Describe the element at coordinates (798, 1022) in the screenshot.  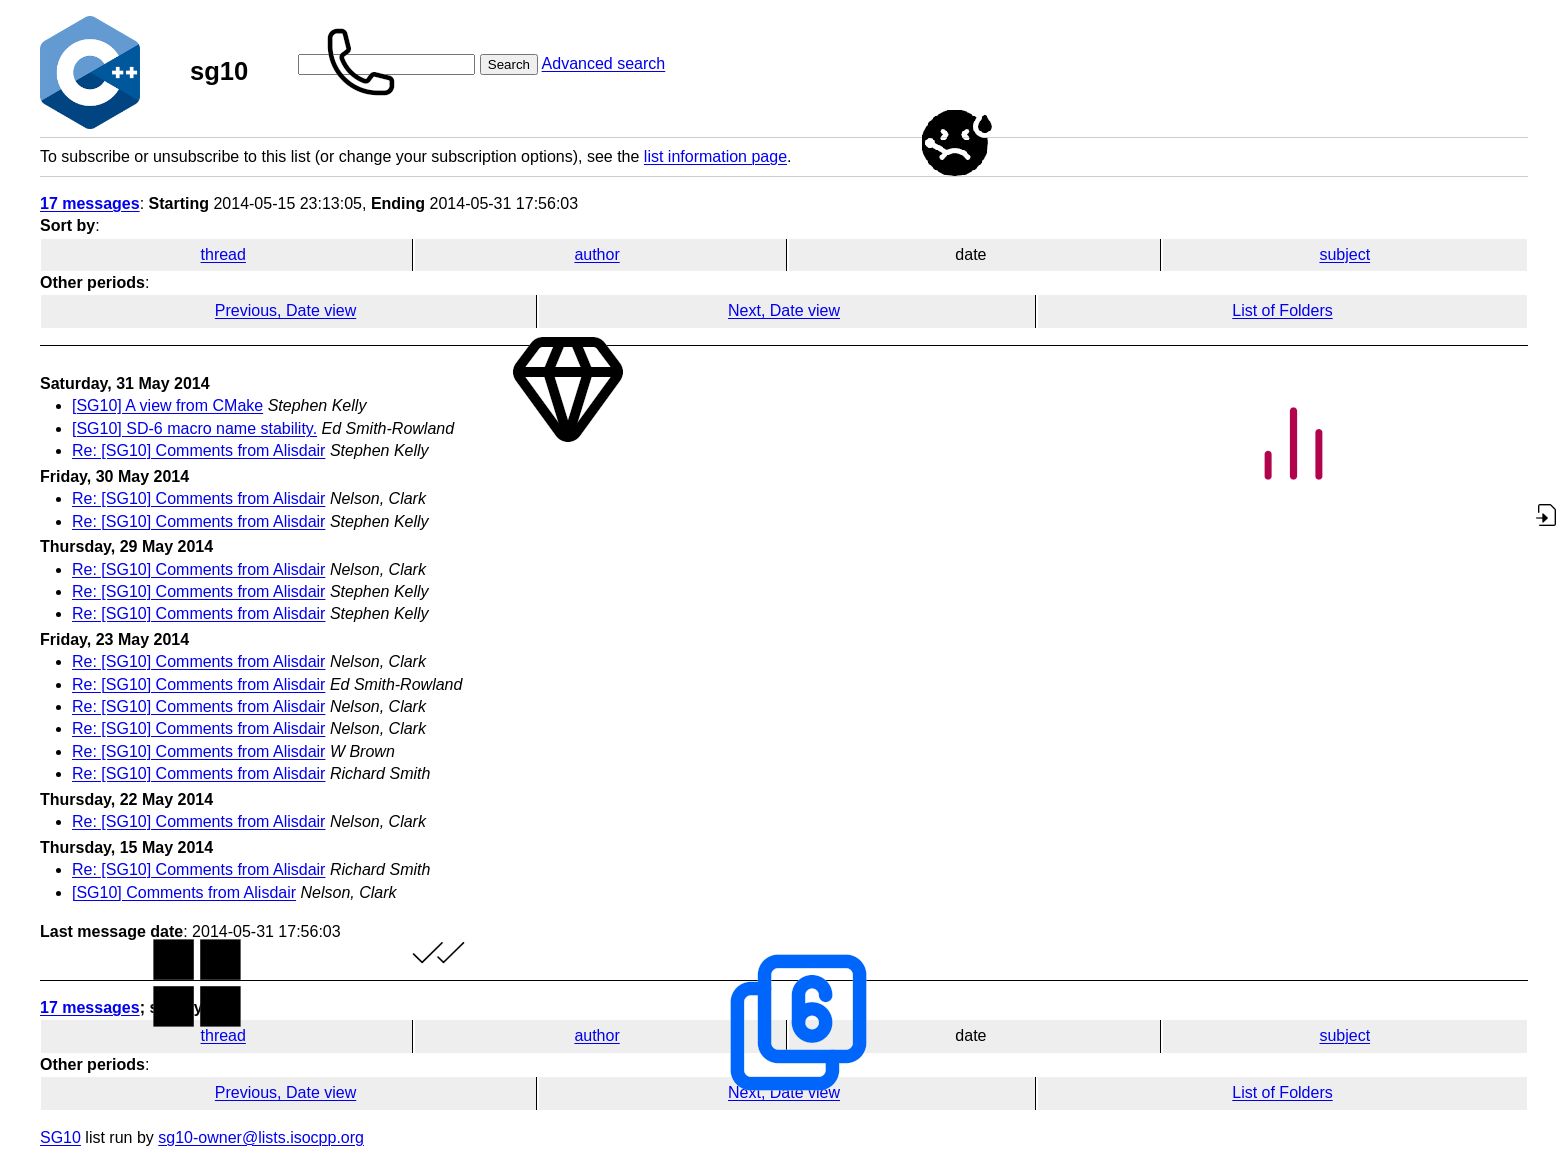
I see `view item 6 in a collection or stack` at that location.